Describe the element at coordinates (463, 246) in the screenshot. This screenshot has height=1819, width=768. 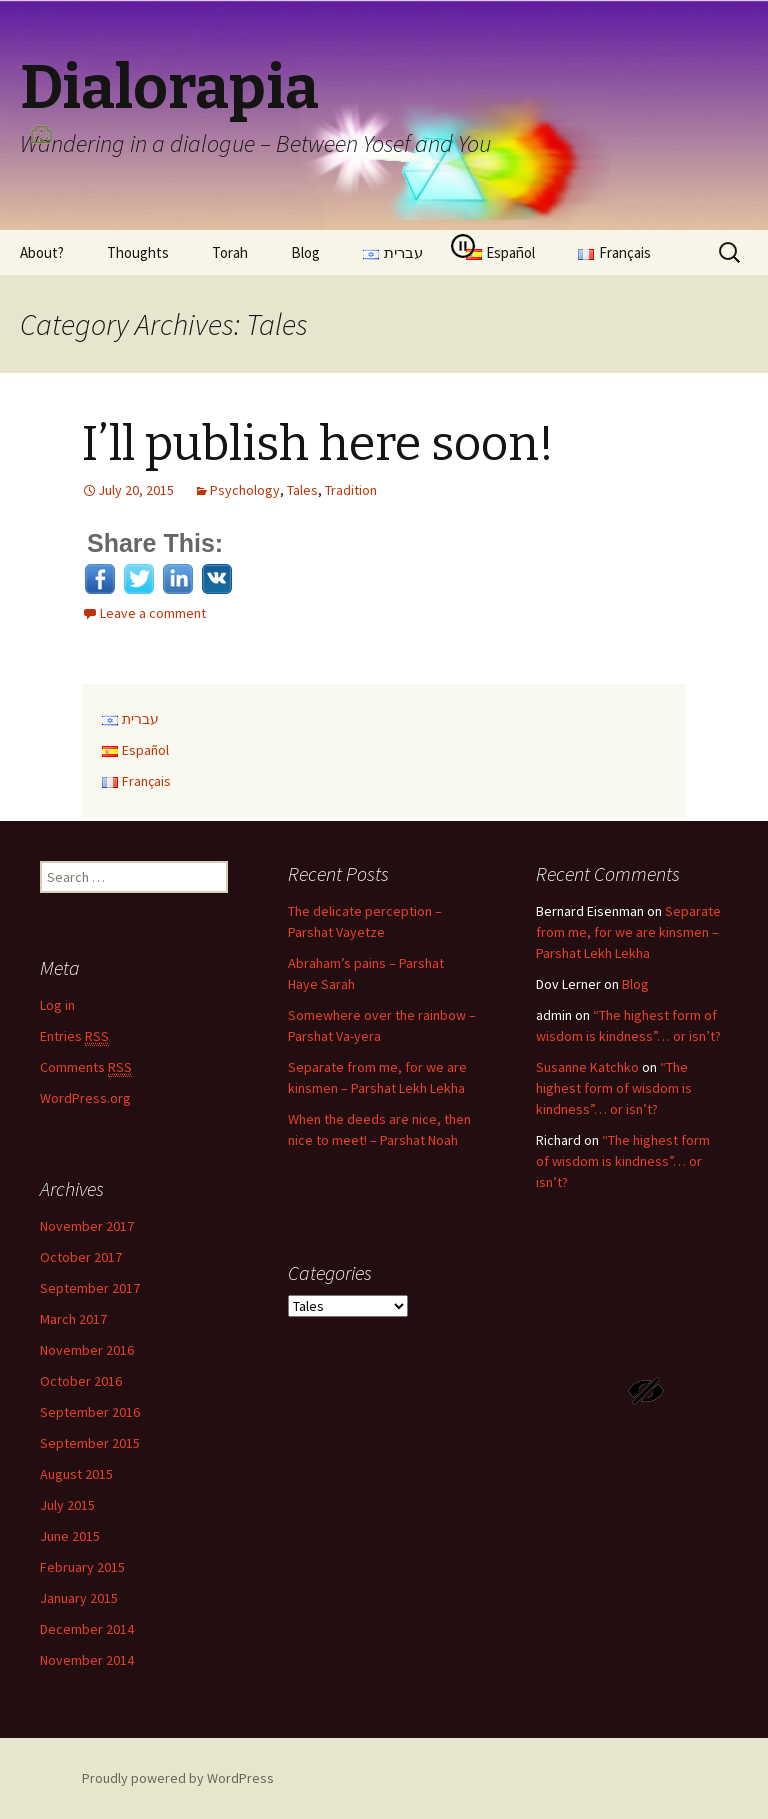
I see `pause media playback` at that location.